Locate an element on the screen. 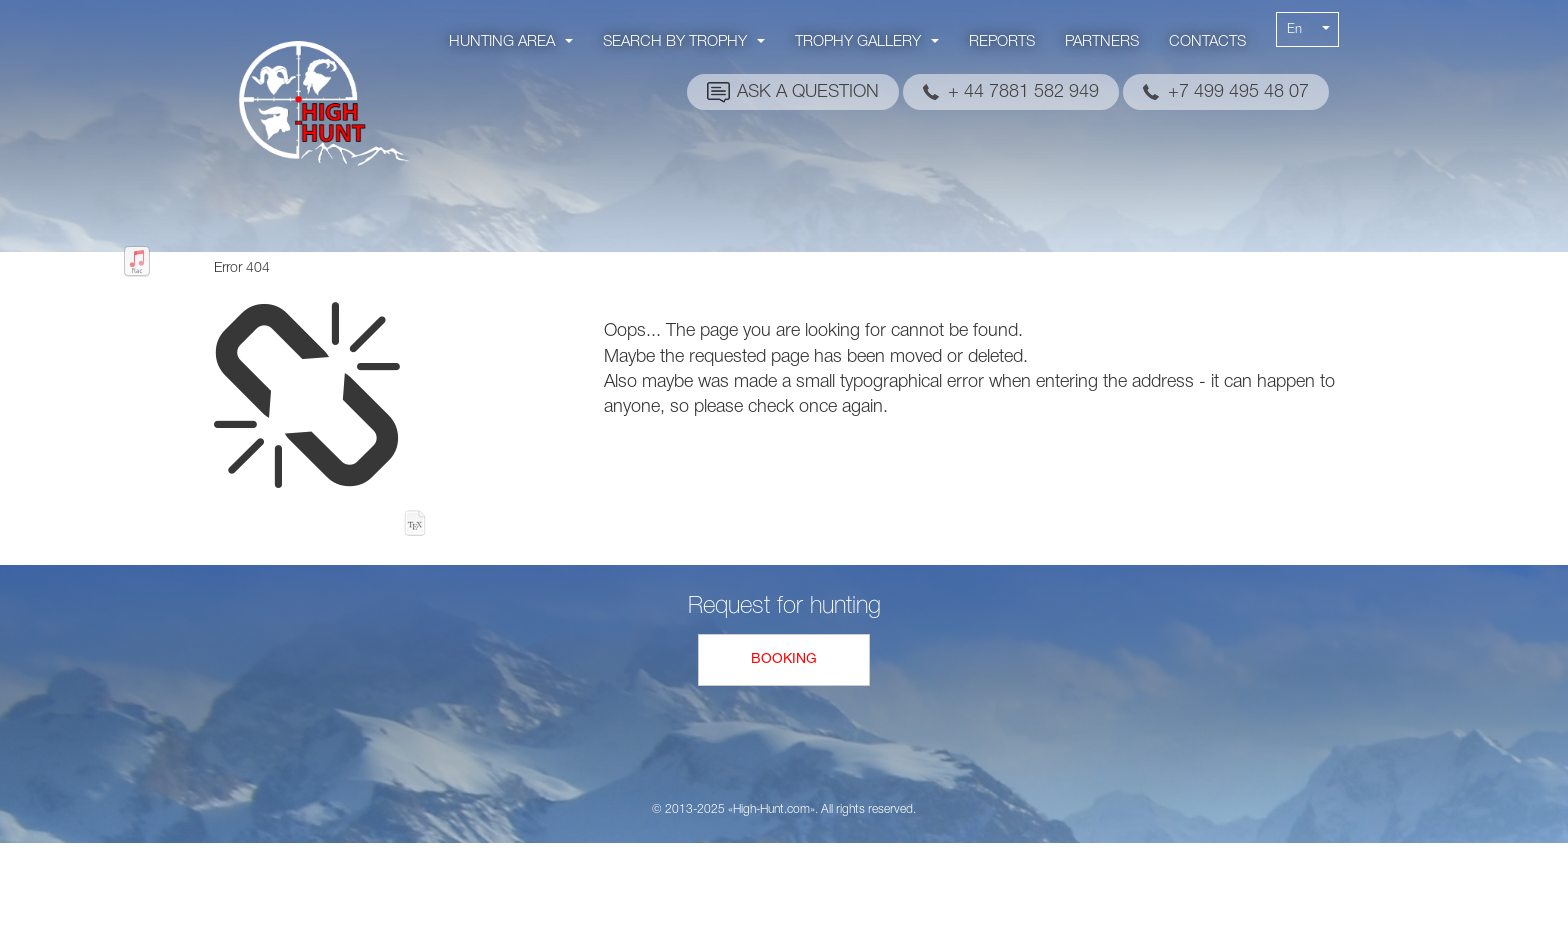 The height and width of the screenshot is (943, 1568). a LaTeX or TeX document file is located at coordinates (415, 523).